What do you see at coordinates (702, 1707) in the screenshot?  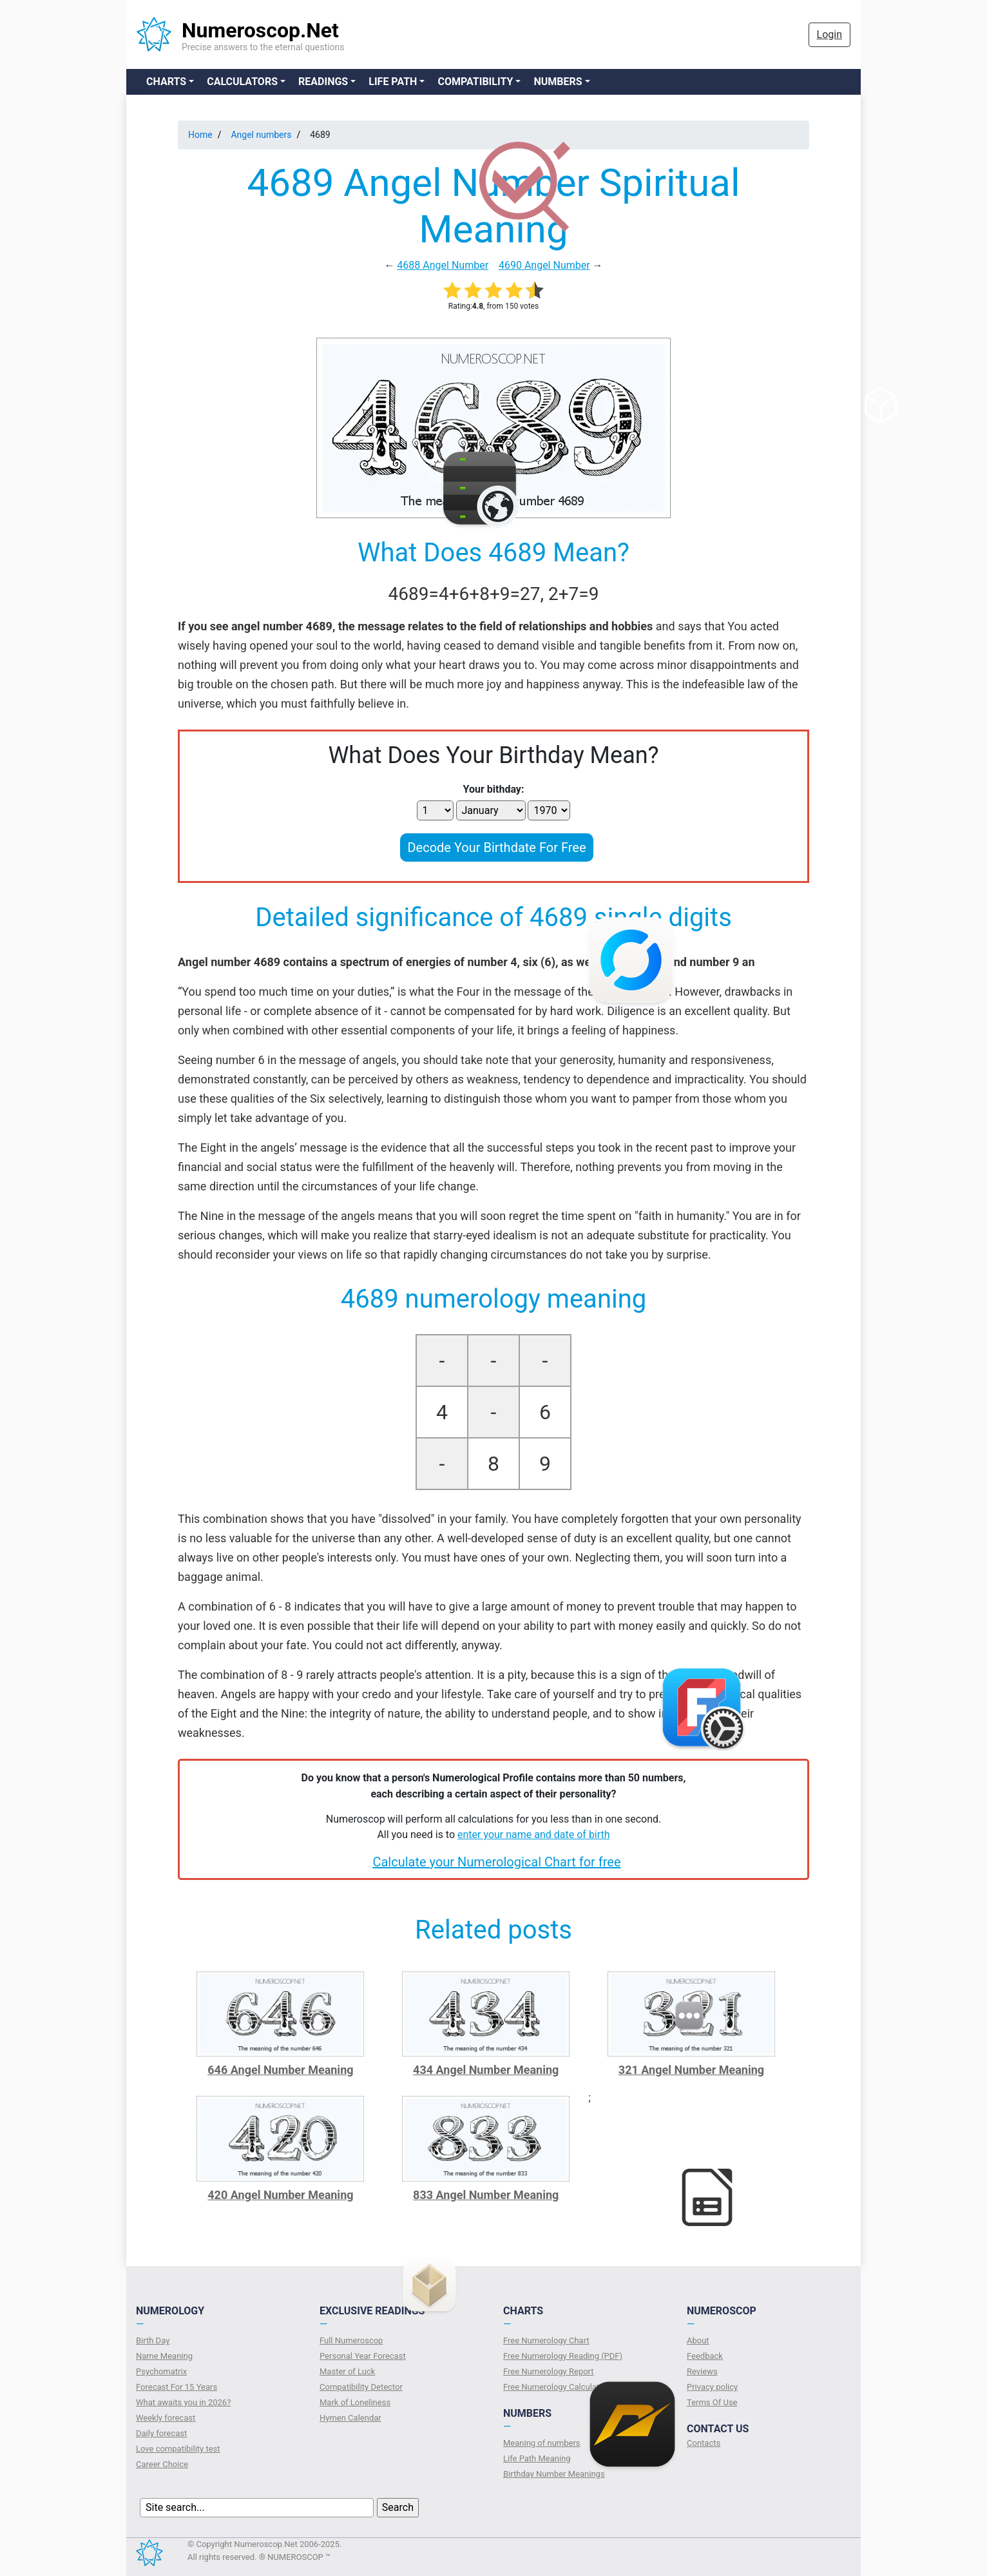 I see `open FreeCAD Link application` at bounding box center [702, 1707].